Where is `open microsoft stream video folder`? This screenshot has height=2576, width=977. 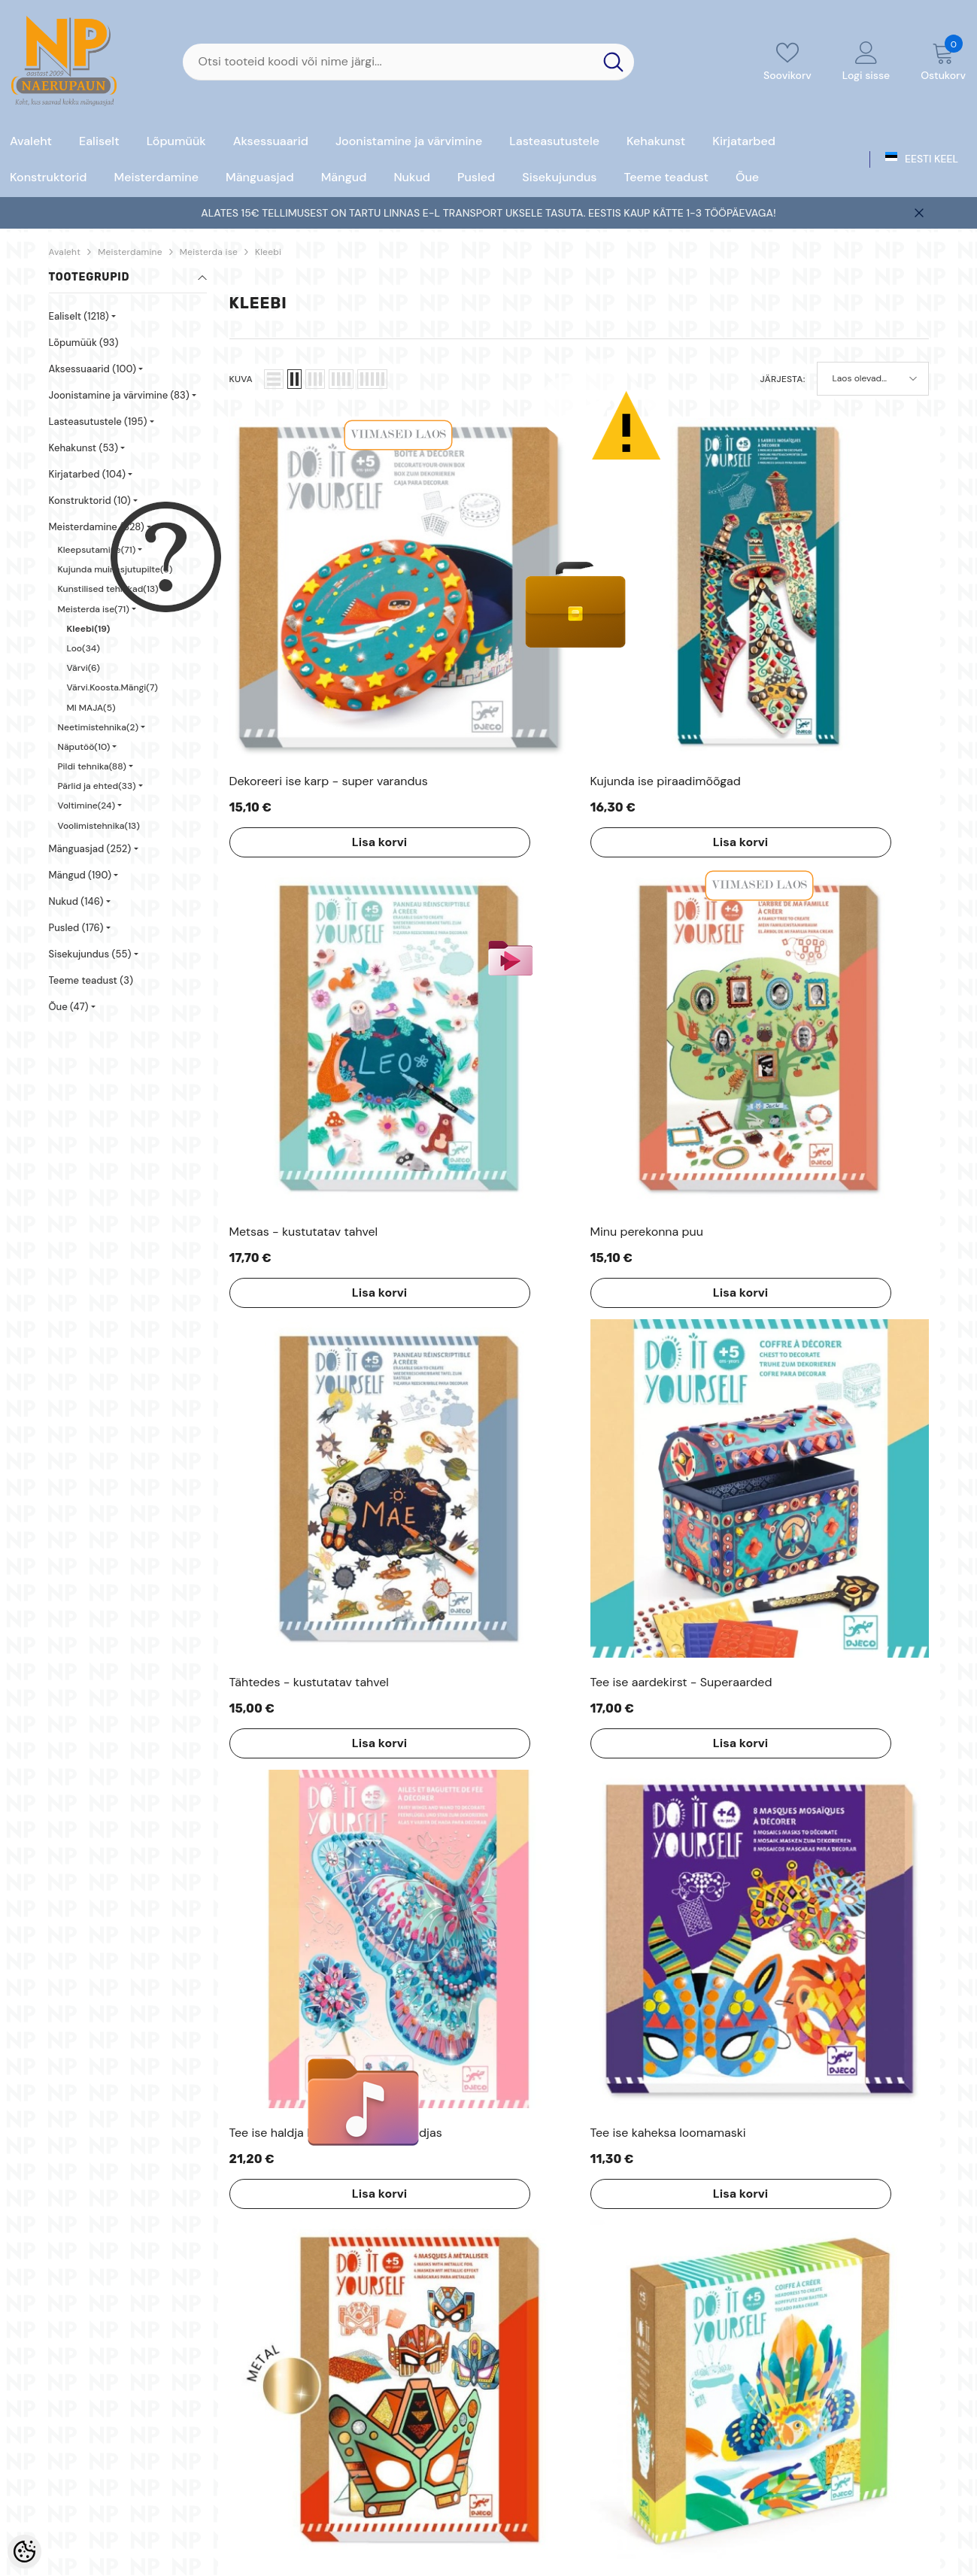
open microsoft stream video folder is located at coordinates (510, 959).